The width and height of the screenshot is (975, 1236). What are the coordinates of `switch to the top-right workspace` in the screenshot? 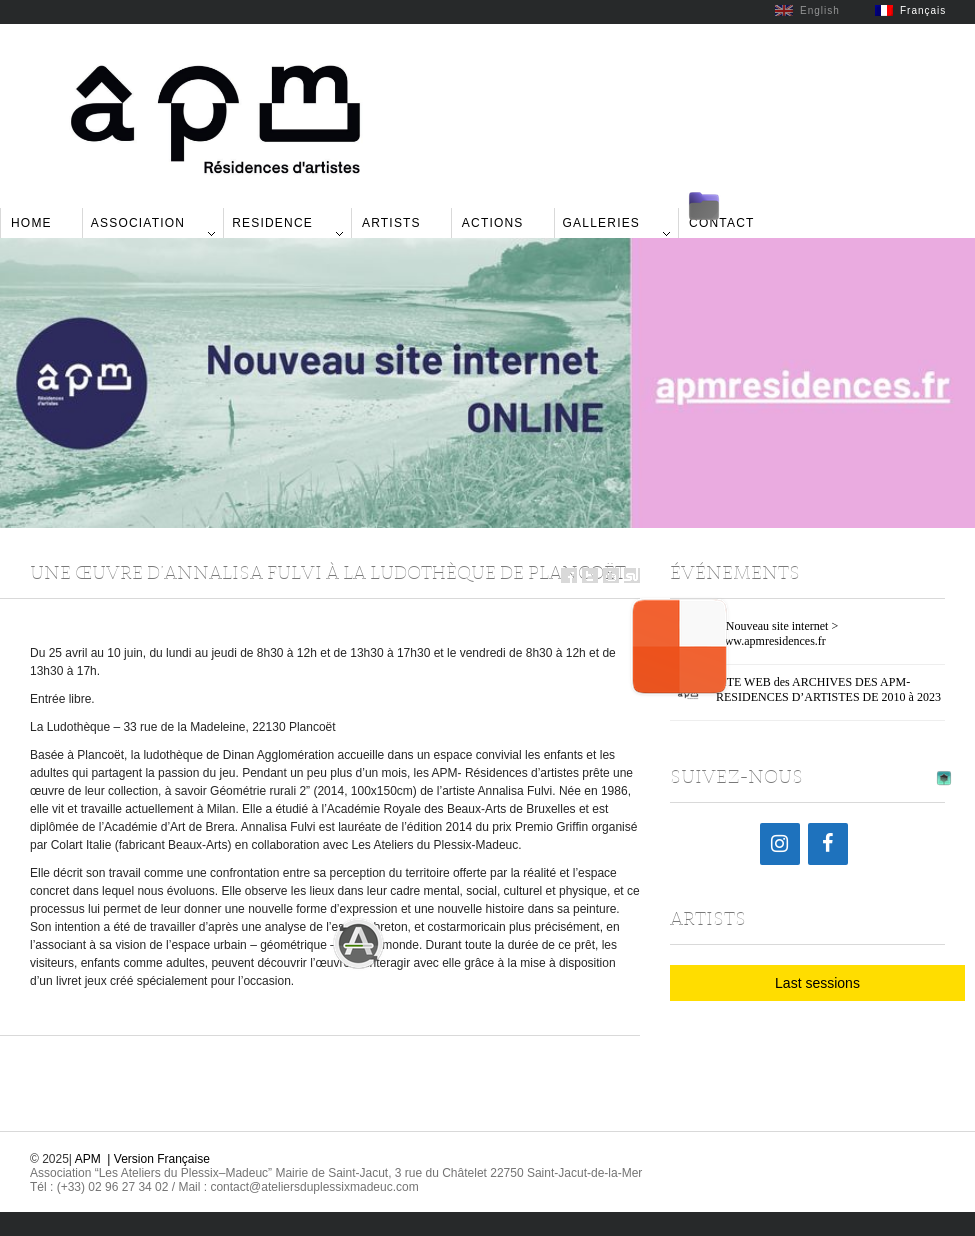 It's located at (679, 646).